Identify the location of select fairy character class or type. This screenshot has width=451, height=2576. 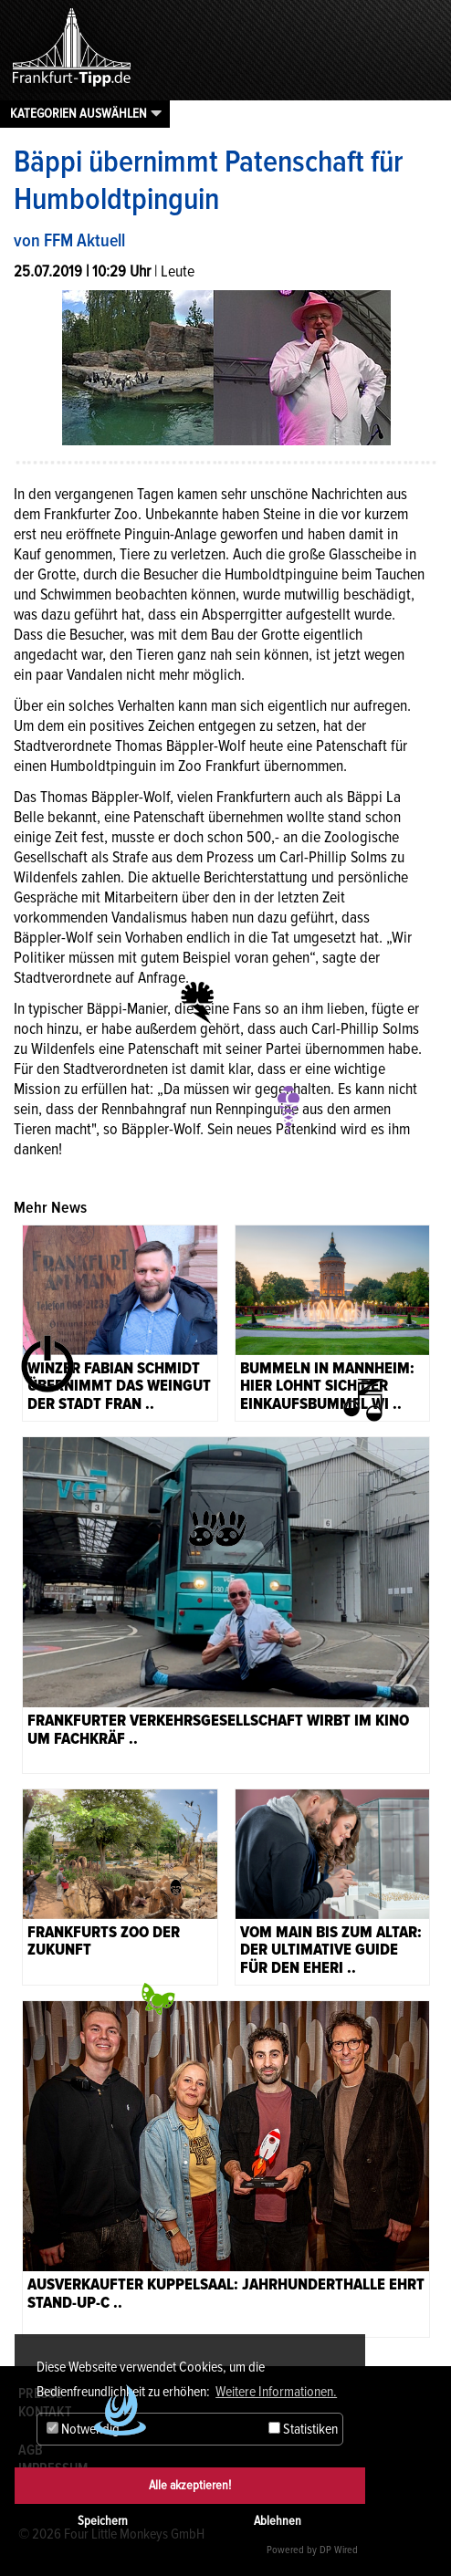
(158, 1998).